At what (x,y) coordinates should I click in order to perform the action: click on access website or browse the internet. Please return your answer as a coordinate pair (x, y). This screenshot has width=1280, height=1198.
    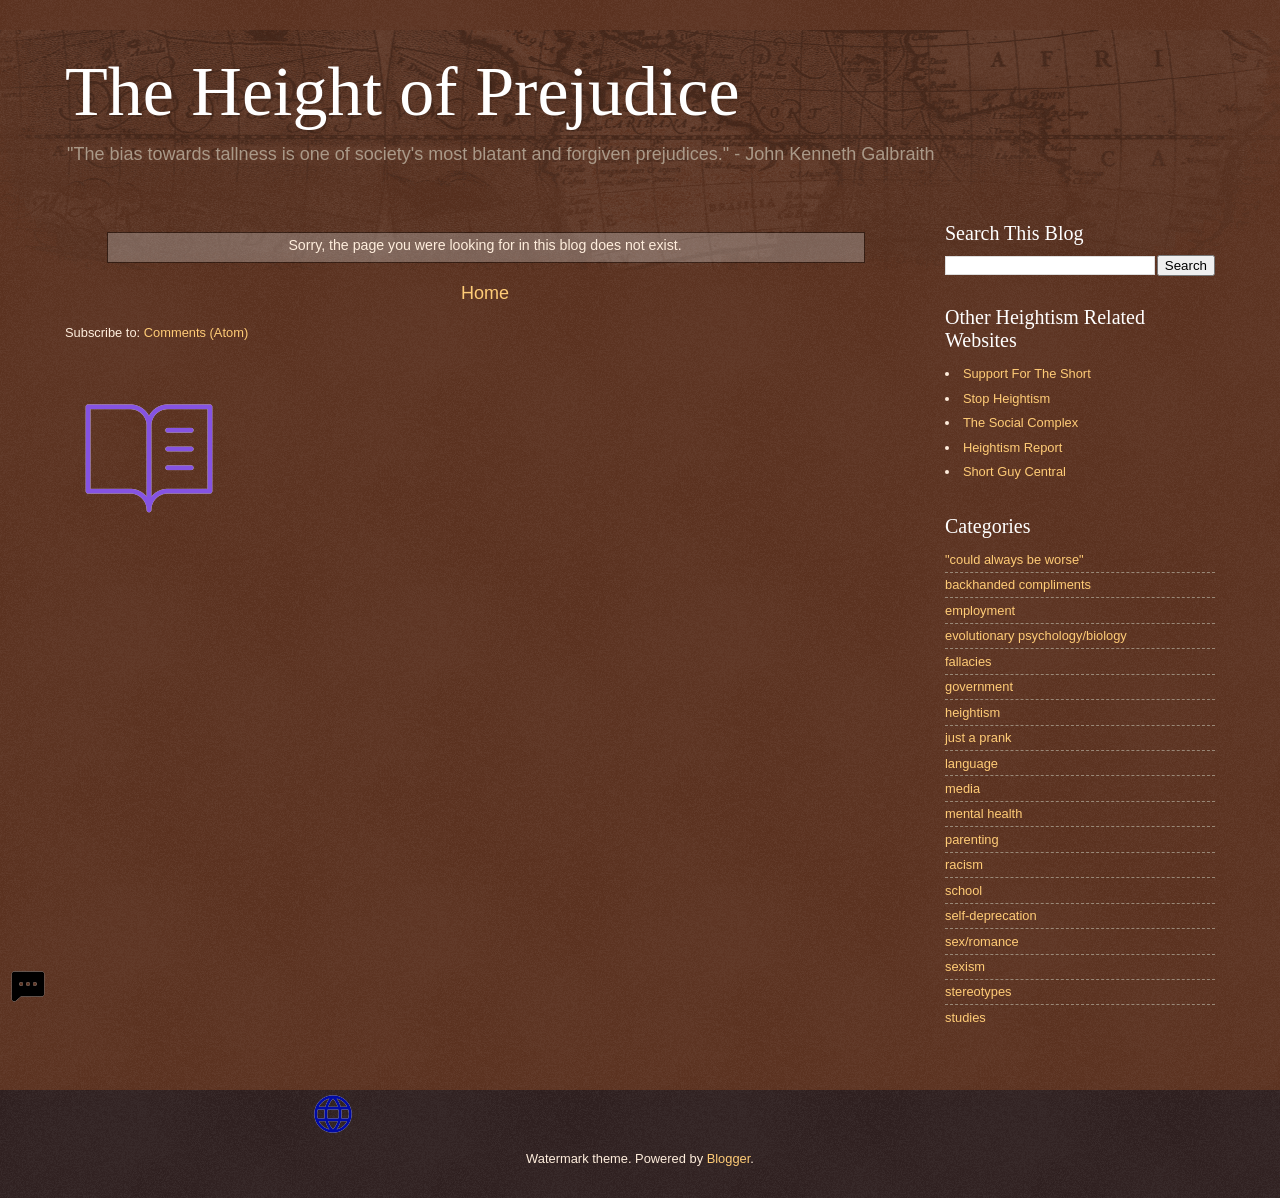
    Looking at the image, I should click on (333, 1114).